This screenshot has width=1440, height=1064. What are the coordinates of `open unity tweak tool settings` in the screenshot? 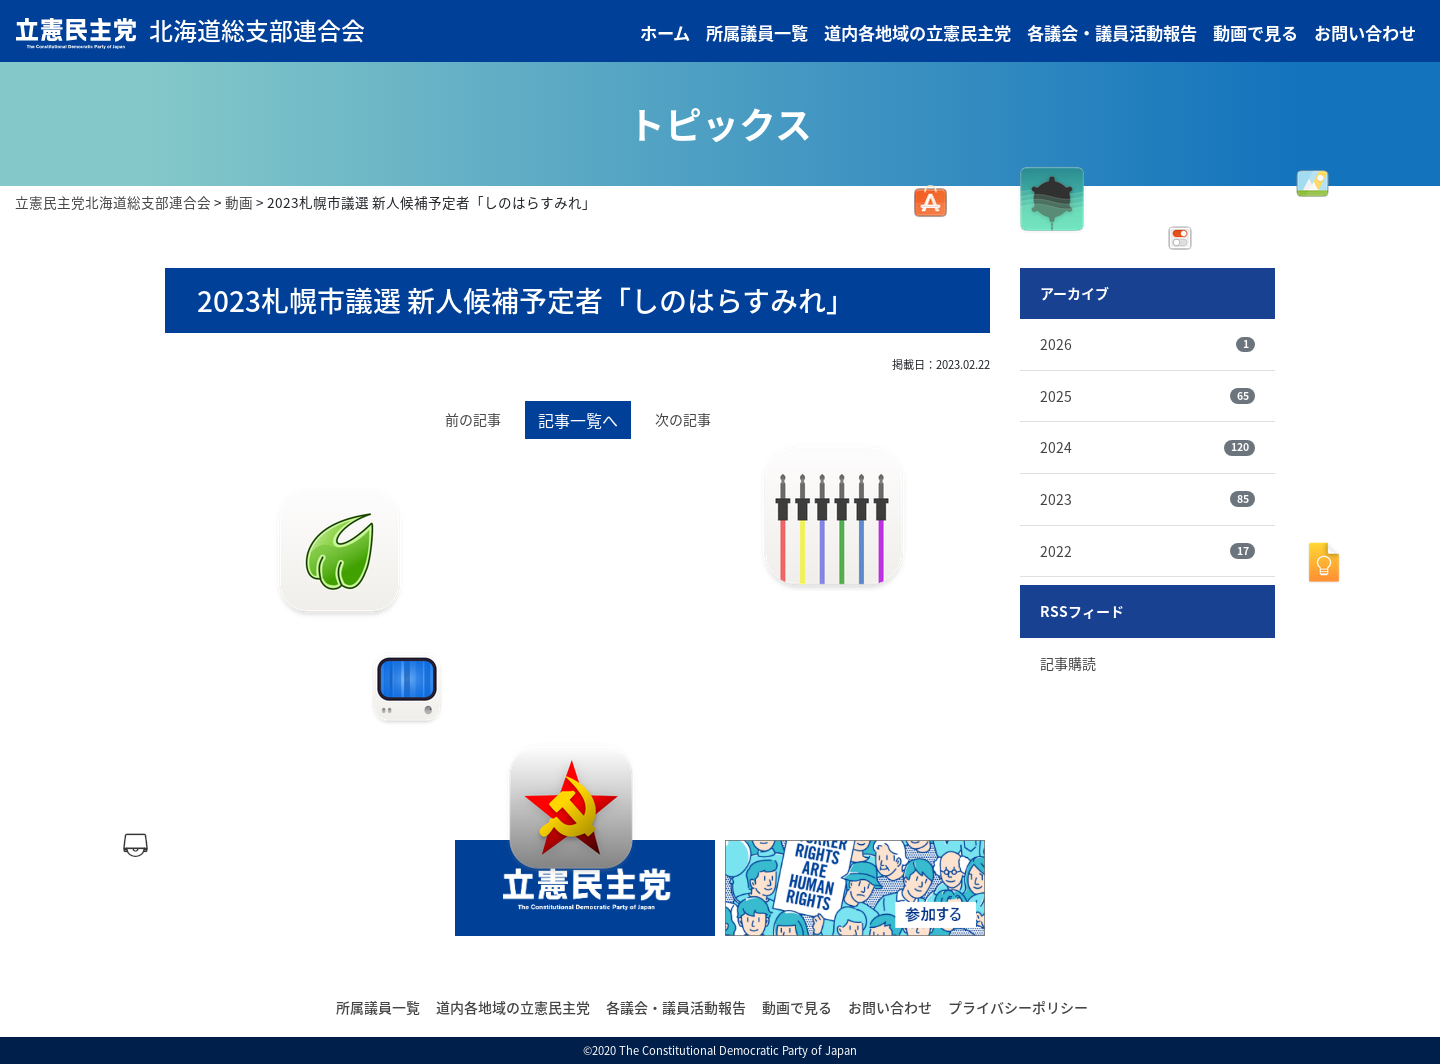 It's located at (1180, 238).